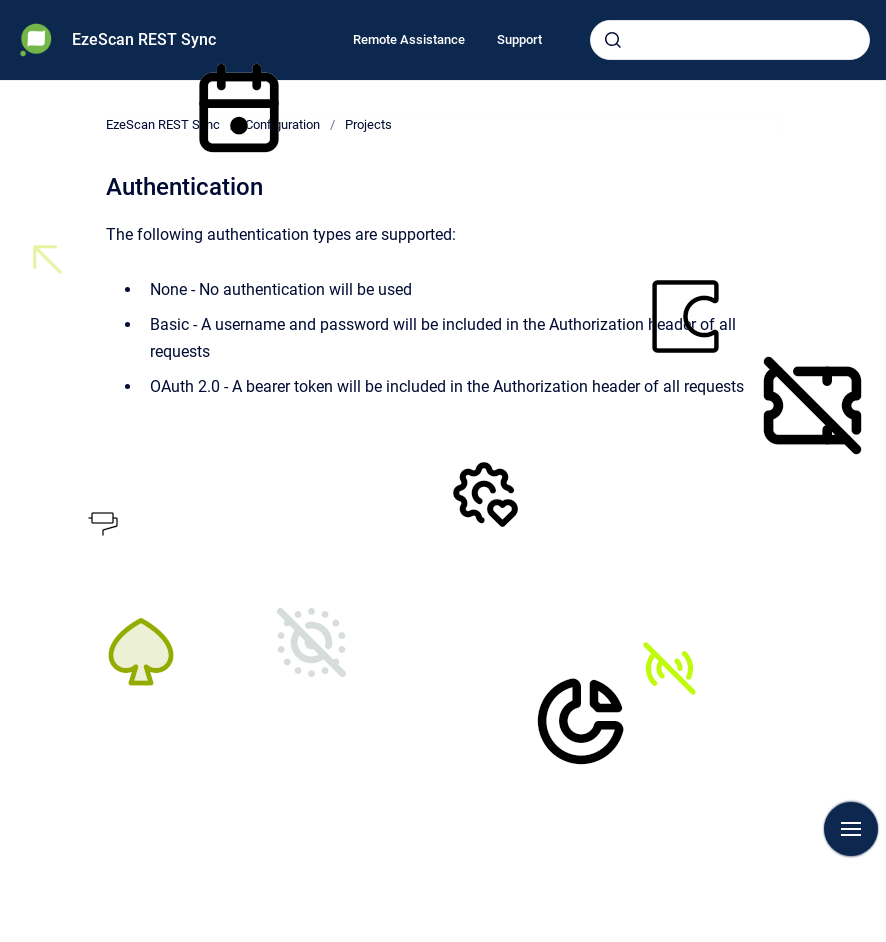 The height and width of the screenshot is (942, 886). Describe the element at coordinates (685, 316) in the screenshot. I see `open coda app` at that location.